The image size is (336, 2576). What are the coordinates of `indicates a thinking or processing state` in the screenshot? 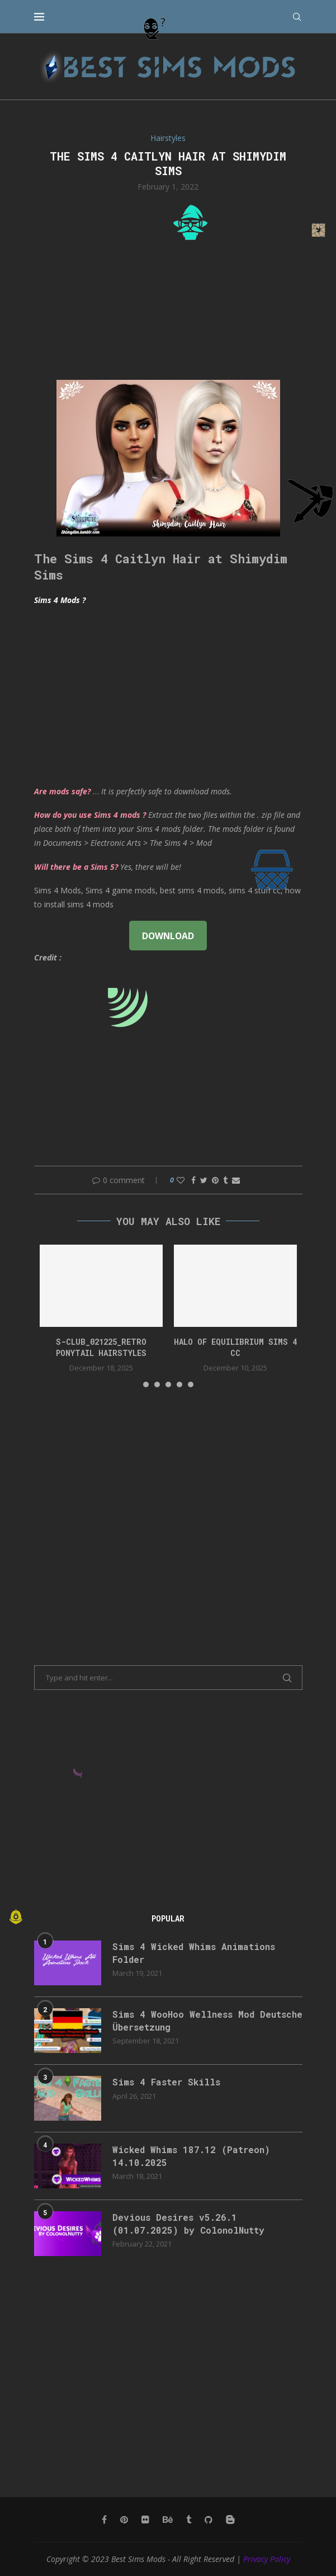 It's located at (154, 28).